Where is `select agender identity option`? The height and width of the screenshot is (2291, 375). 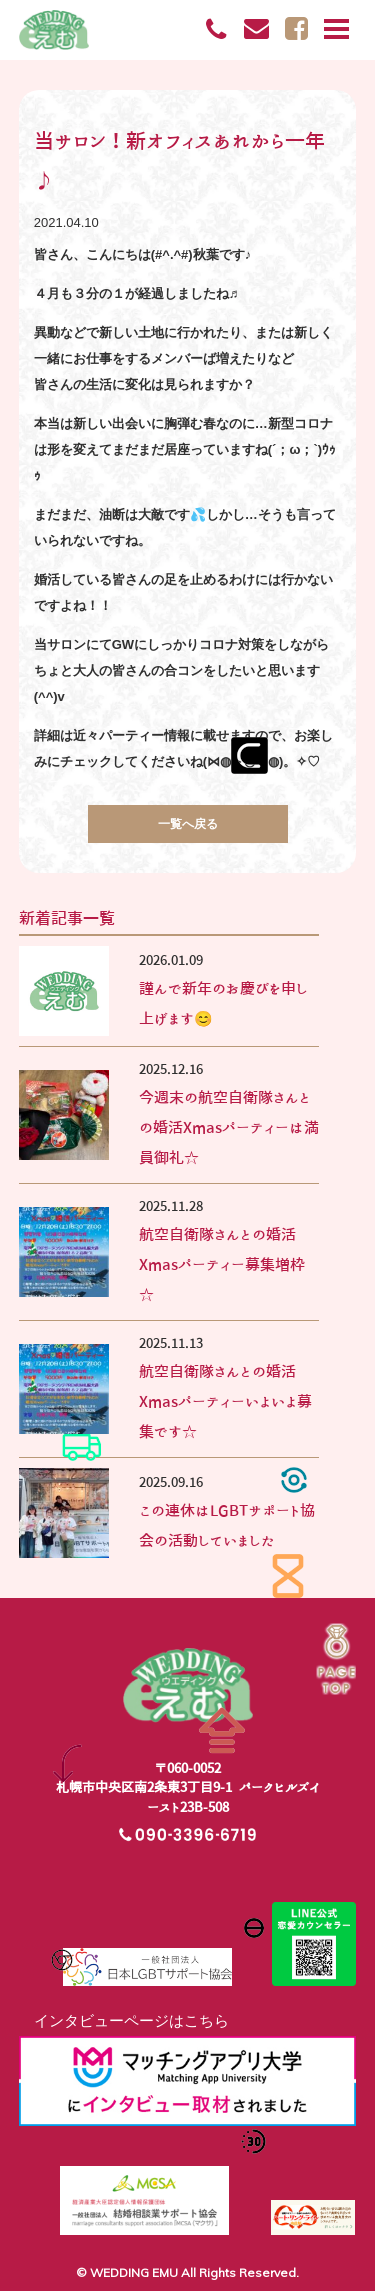
select agender identity option is located at coordinates (254, 1928).